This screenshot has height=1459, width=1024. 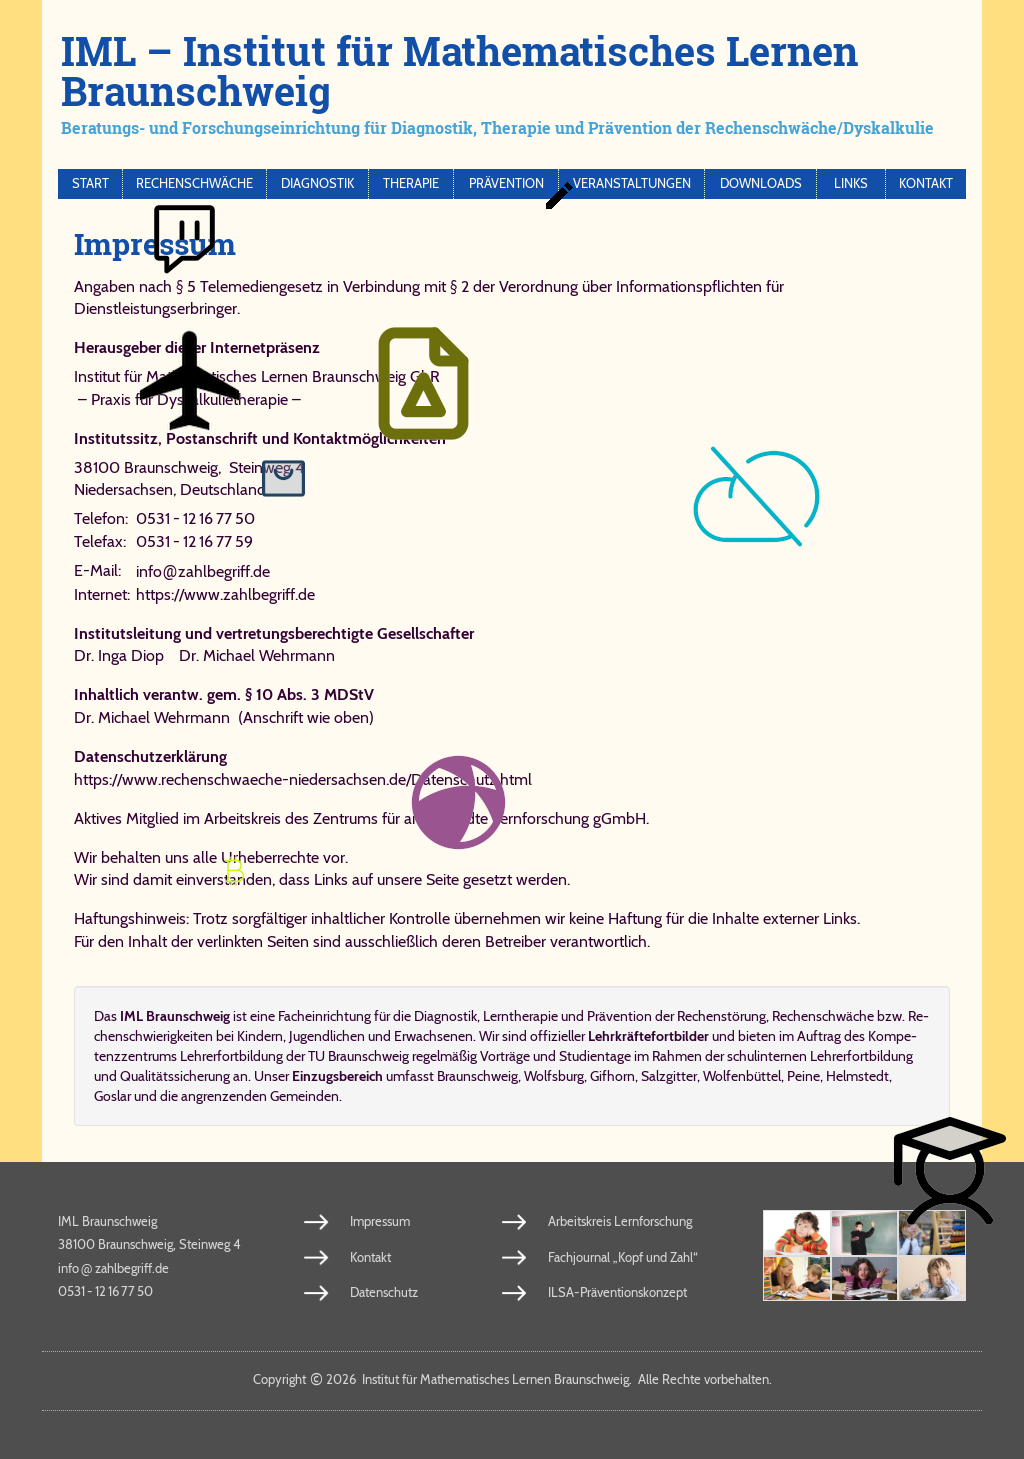 What do you see at coordinates (233, 871) in the screenshot?
I see `view bitcoin balance or wallet` at bounding box center [233, 871].